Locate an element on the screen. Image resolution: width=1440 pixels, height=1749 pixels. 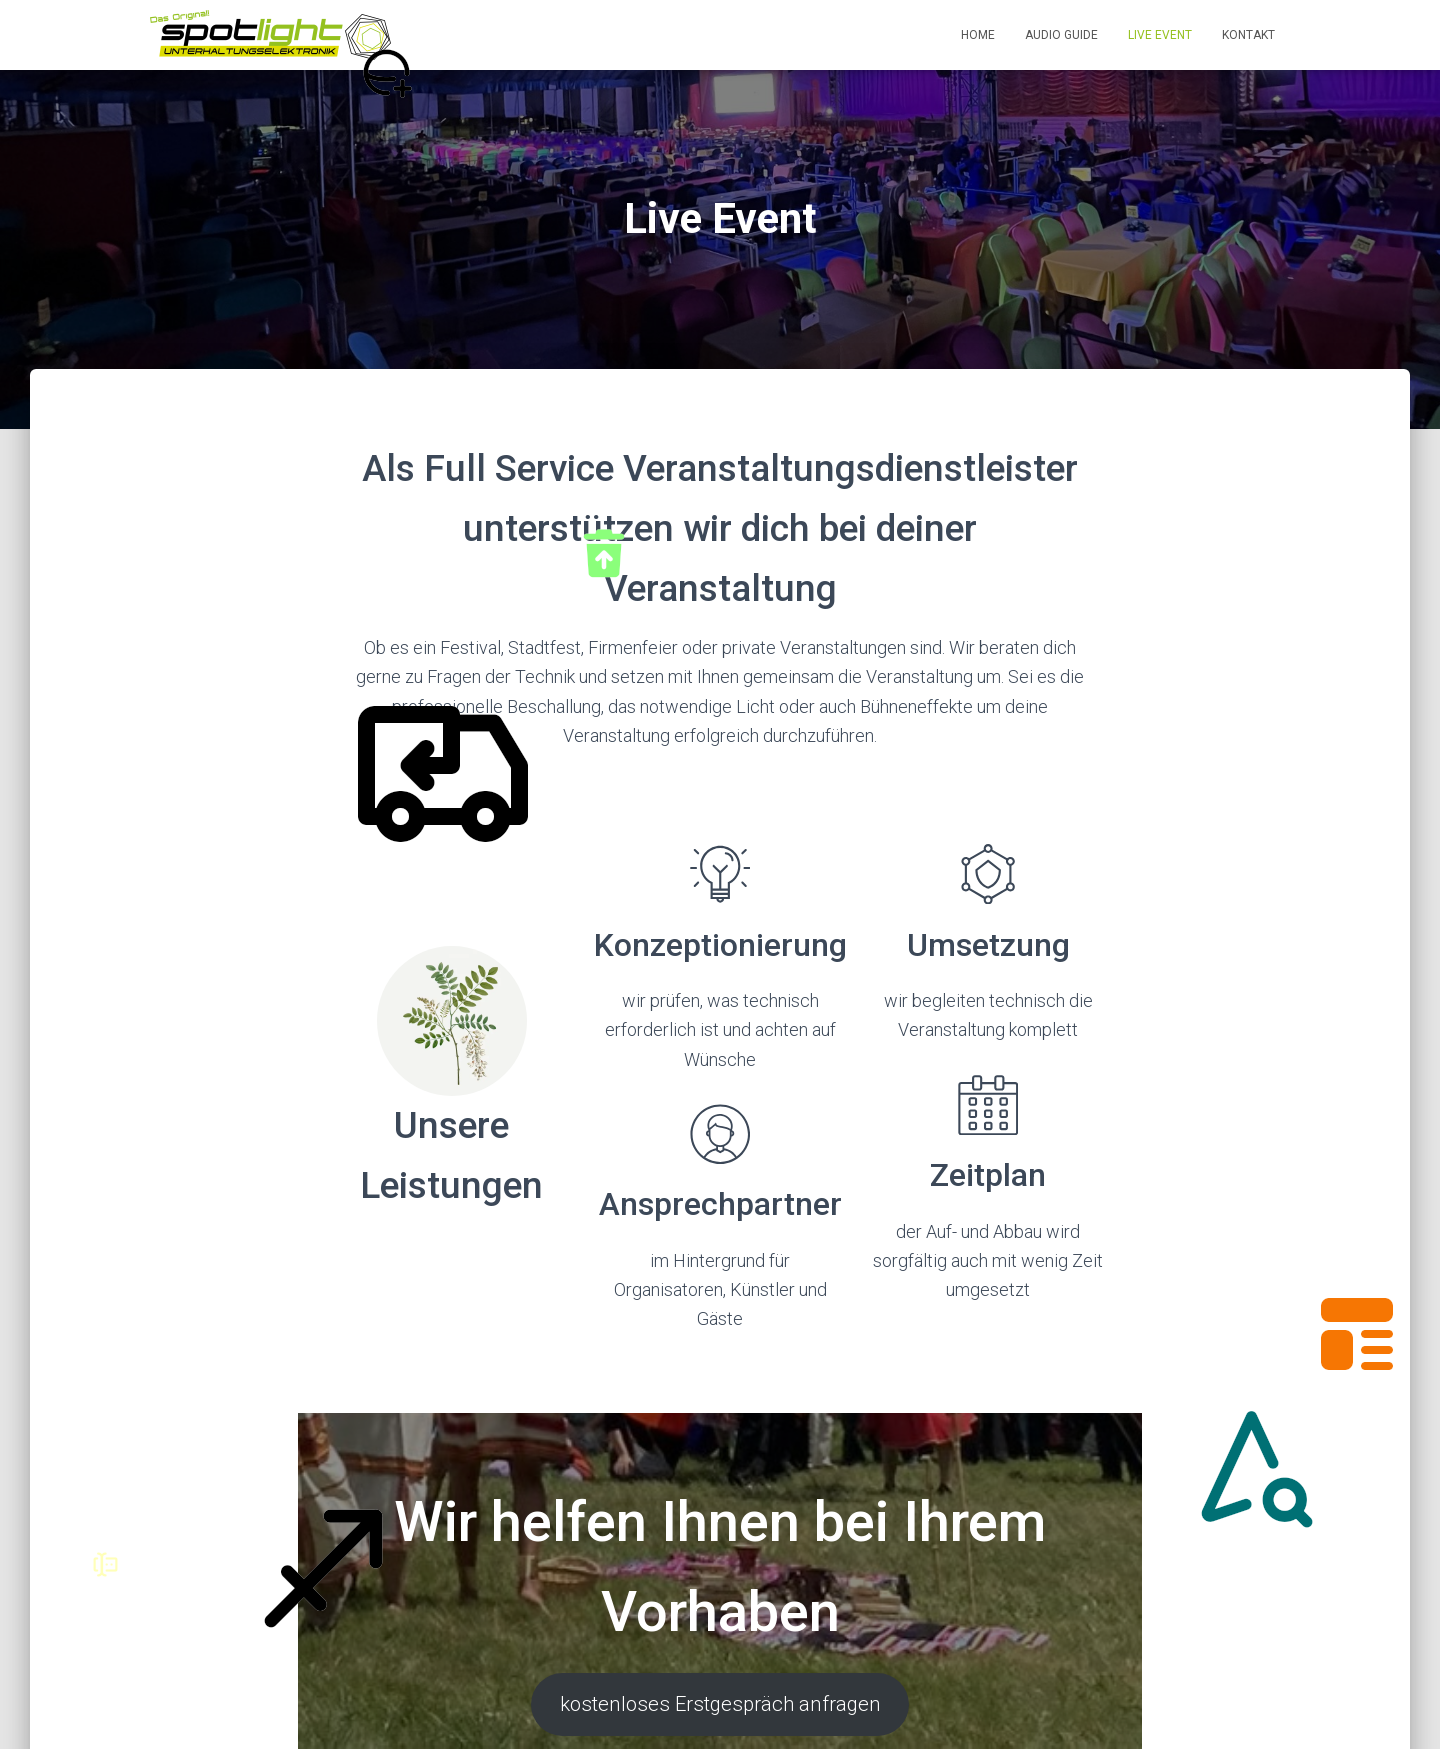
restore a deleted item from trash is located at coordinates (604, 554).